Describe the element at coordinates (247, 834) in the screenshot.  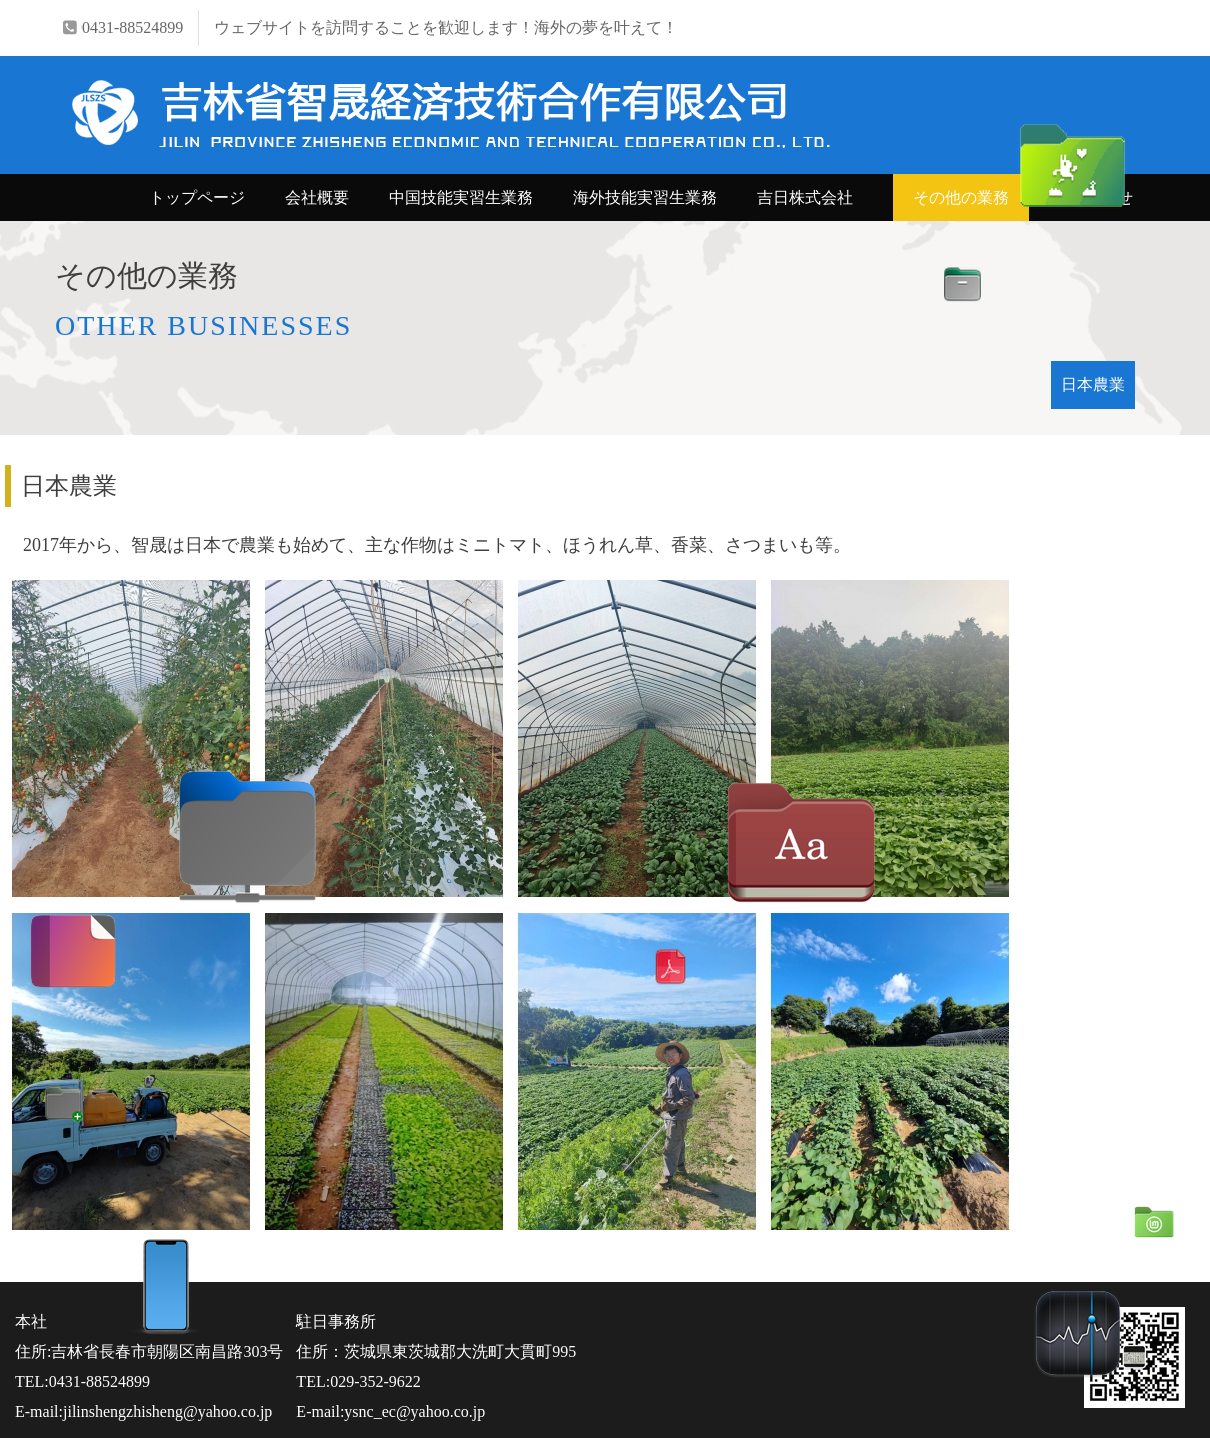
I see `access a remote or network folder` at that location.